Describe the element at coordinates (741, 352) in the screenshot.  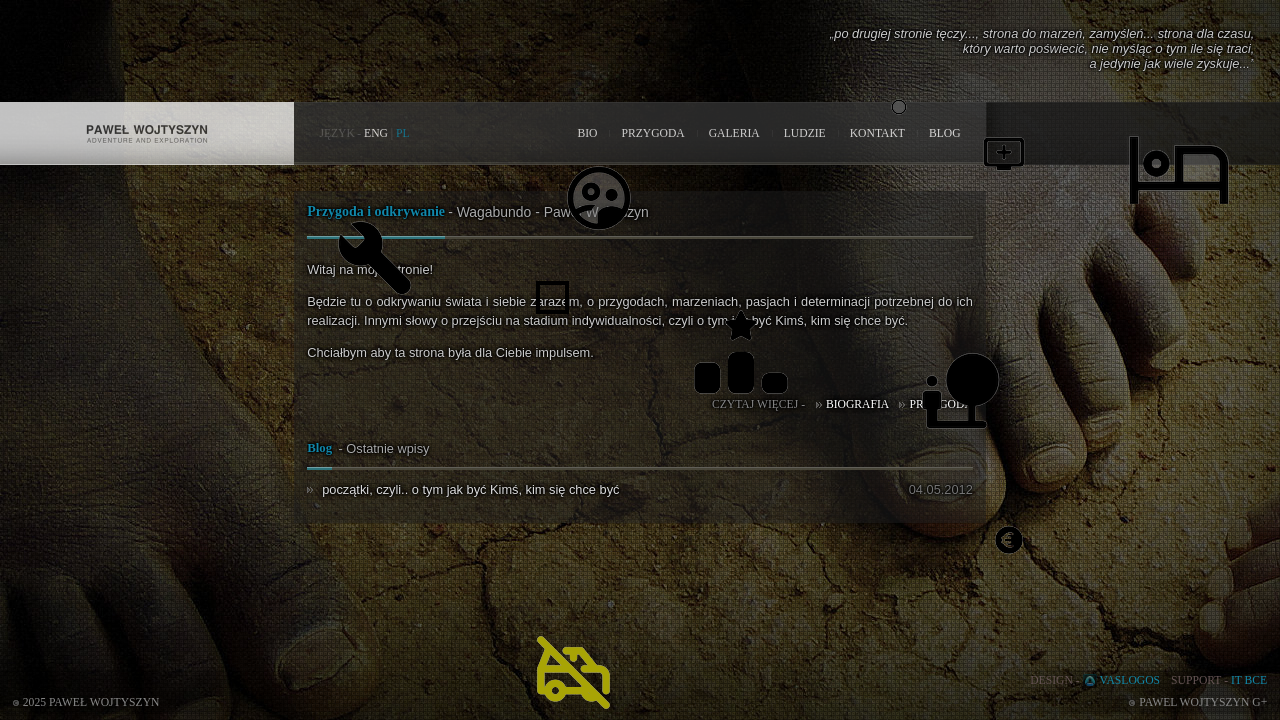
I see `view leaderboard rankings` at that location.